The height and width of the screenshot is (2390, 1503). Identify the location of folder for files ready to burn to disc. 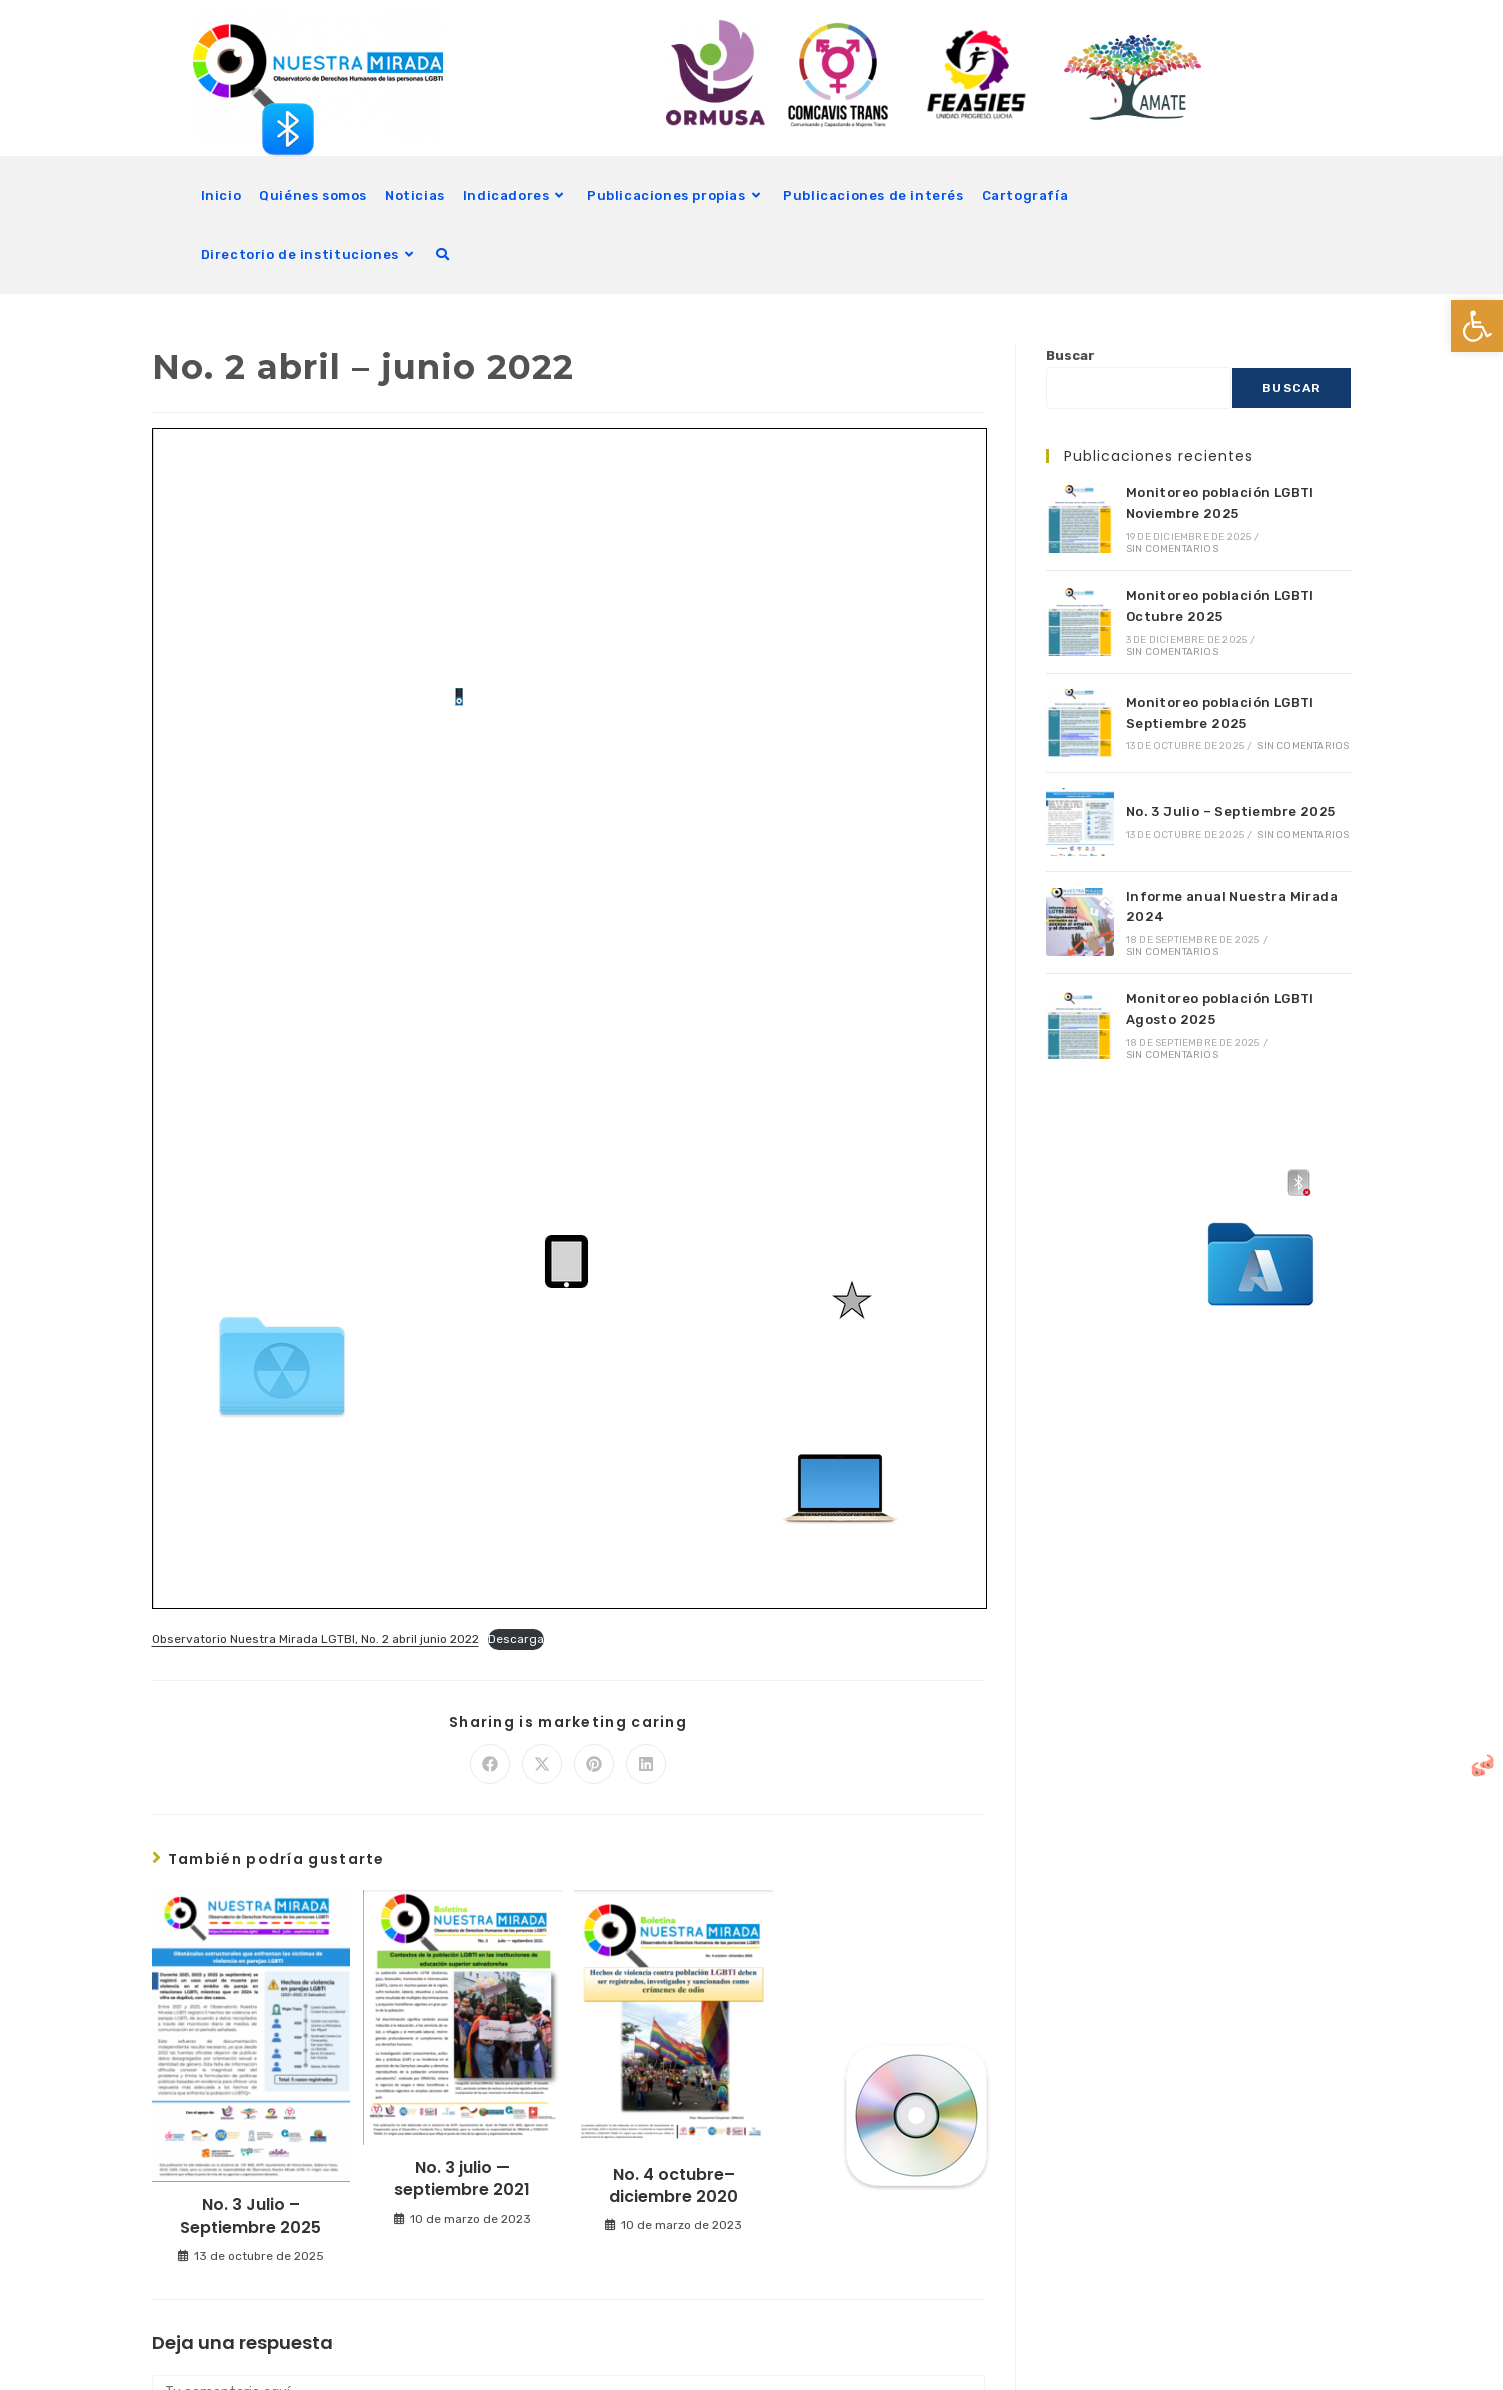
(282, 1366).